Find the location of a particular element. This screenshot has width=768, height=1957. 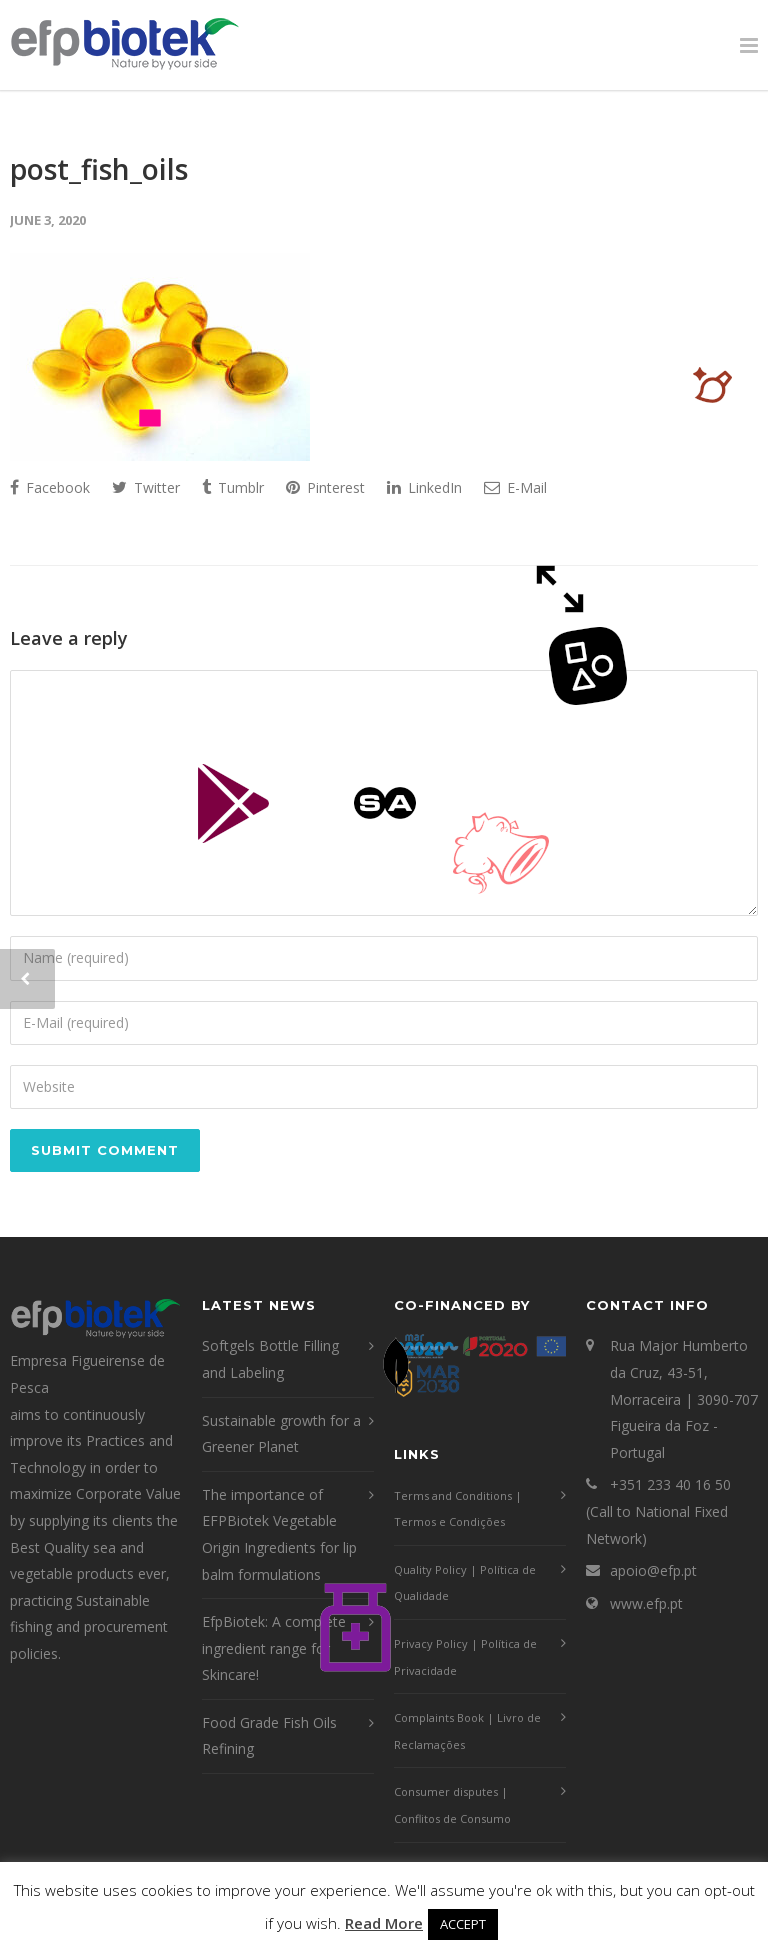

snort network intrusion detection system logo is located at coordinates (501, 853).